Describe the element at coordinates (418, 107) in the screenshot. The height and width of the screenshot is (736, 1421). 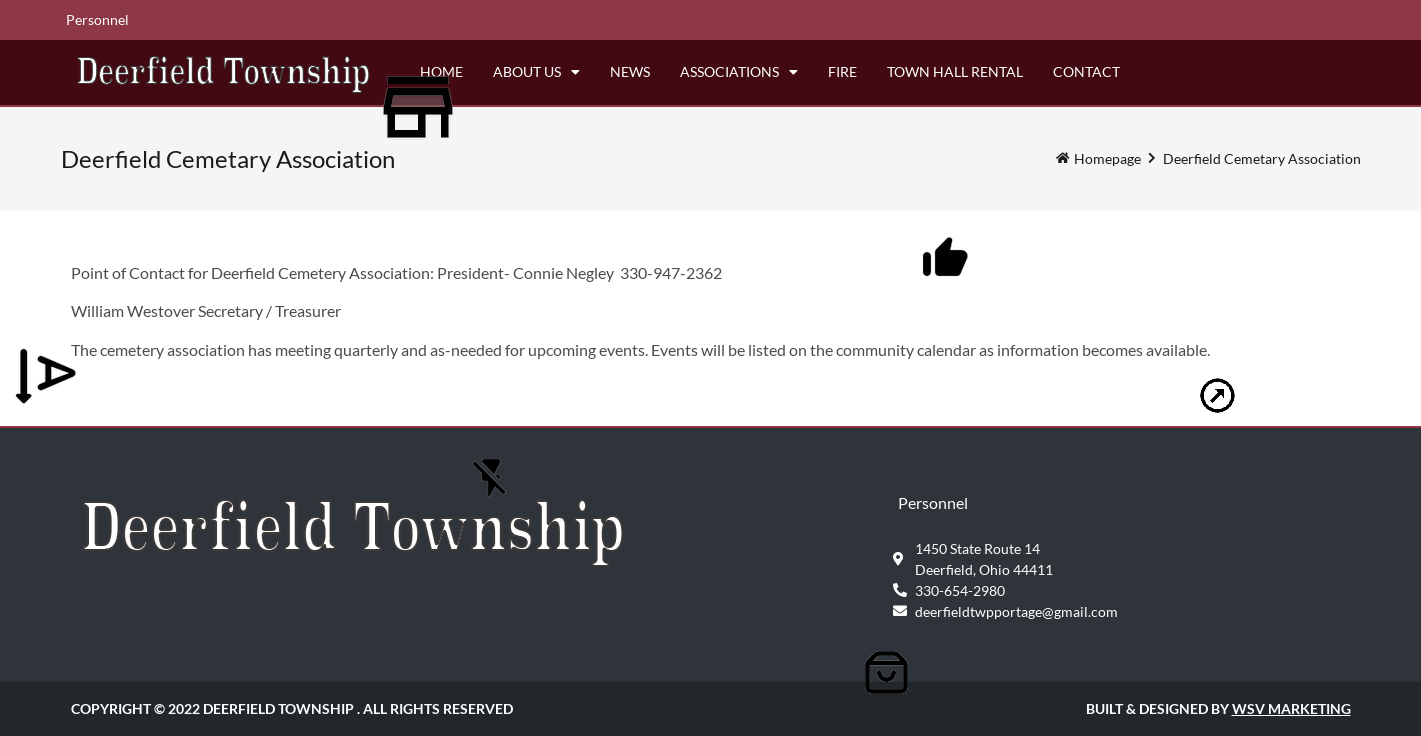
I see `find nearby stores or shops` at that location.